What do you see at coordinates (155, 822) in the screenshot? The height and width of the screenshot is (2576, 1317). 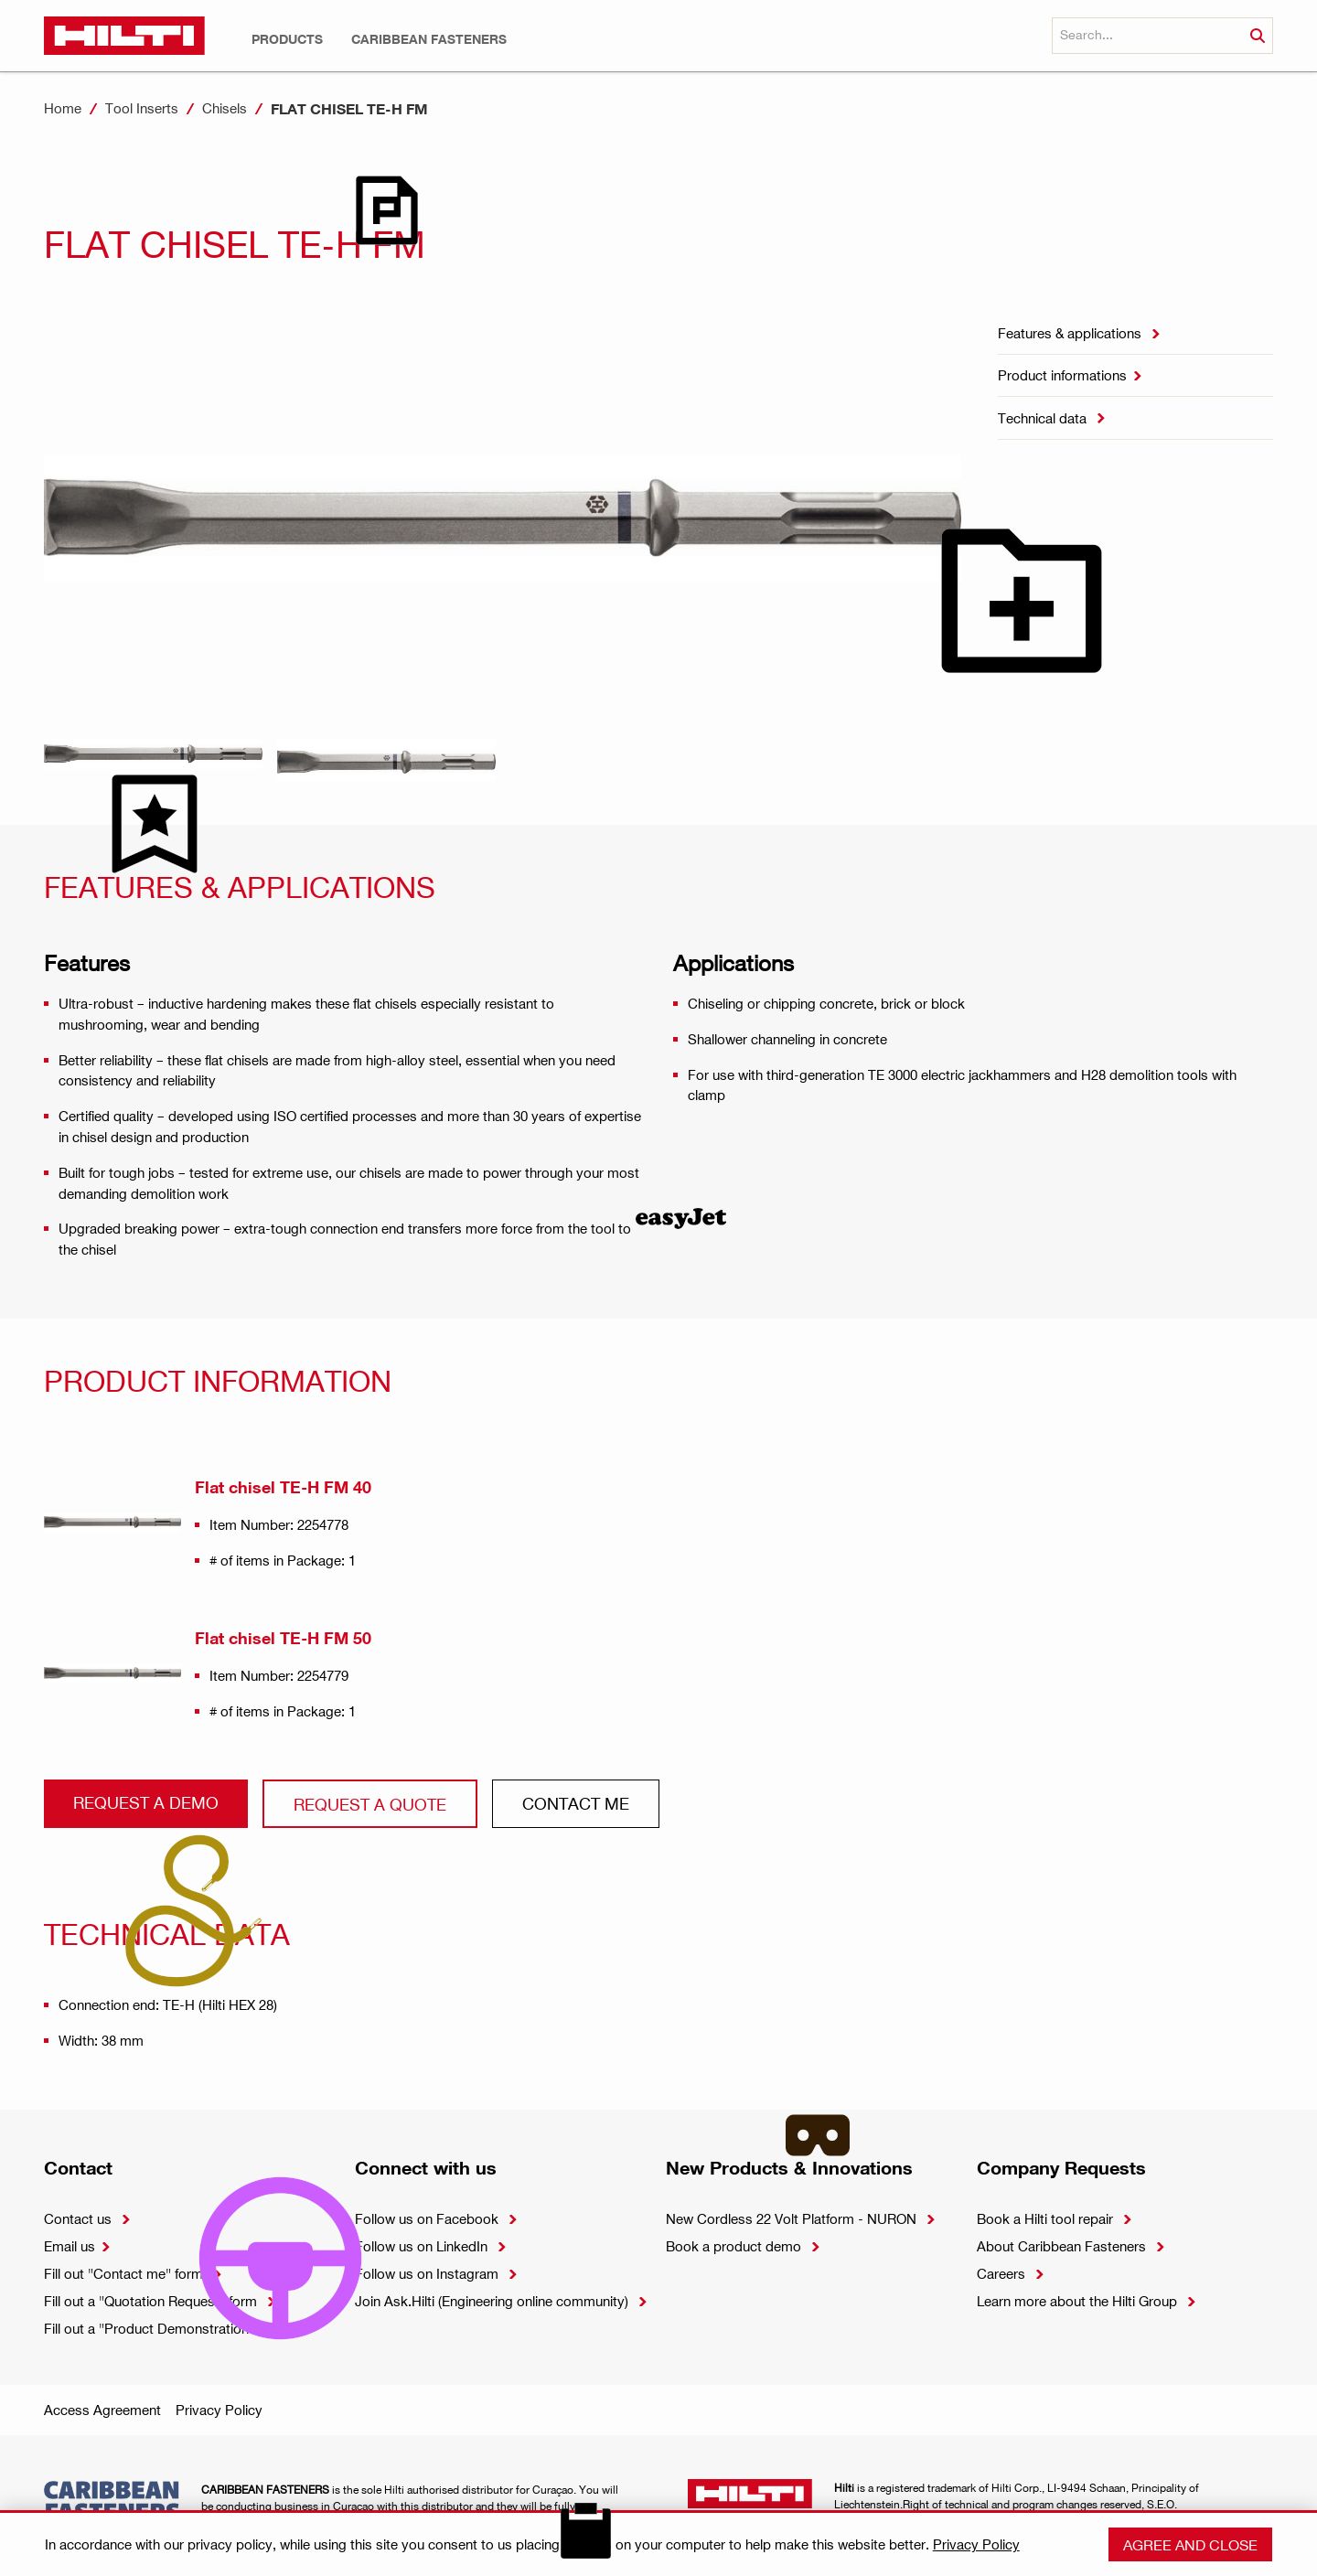 I see `bookmark this item as a favorite` at bounding box center [155, 822].